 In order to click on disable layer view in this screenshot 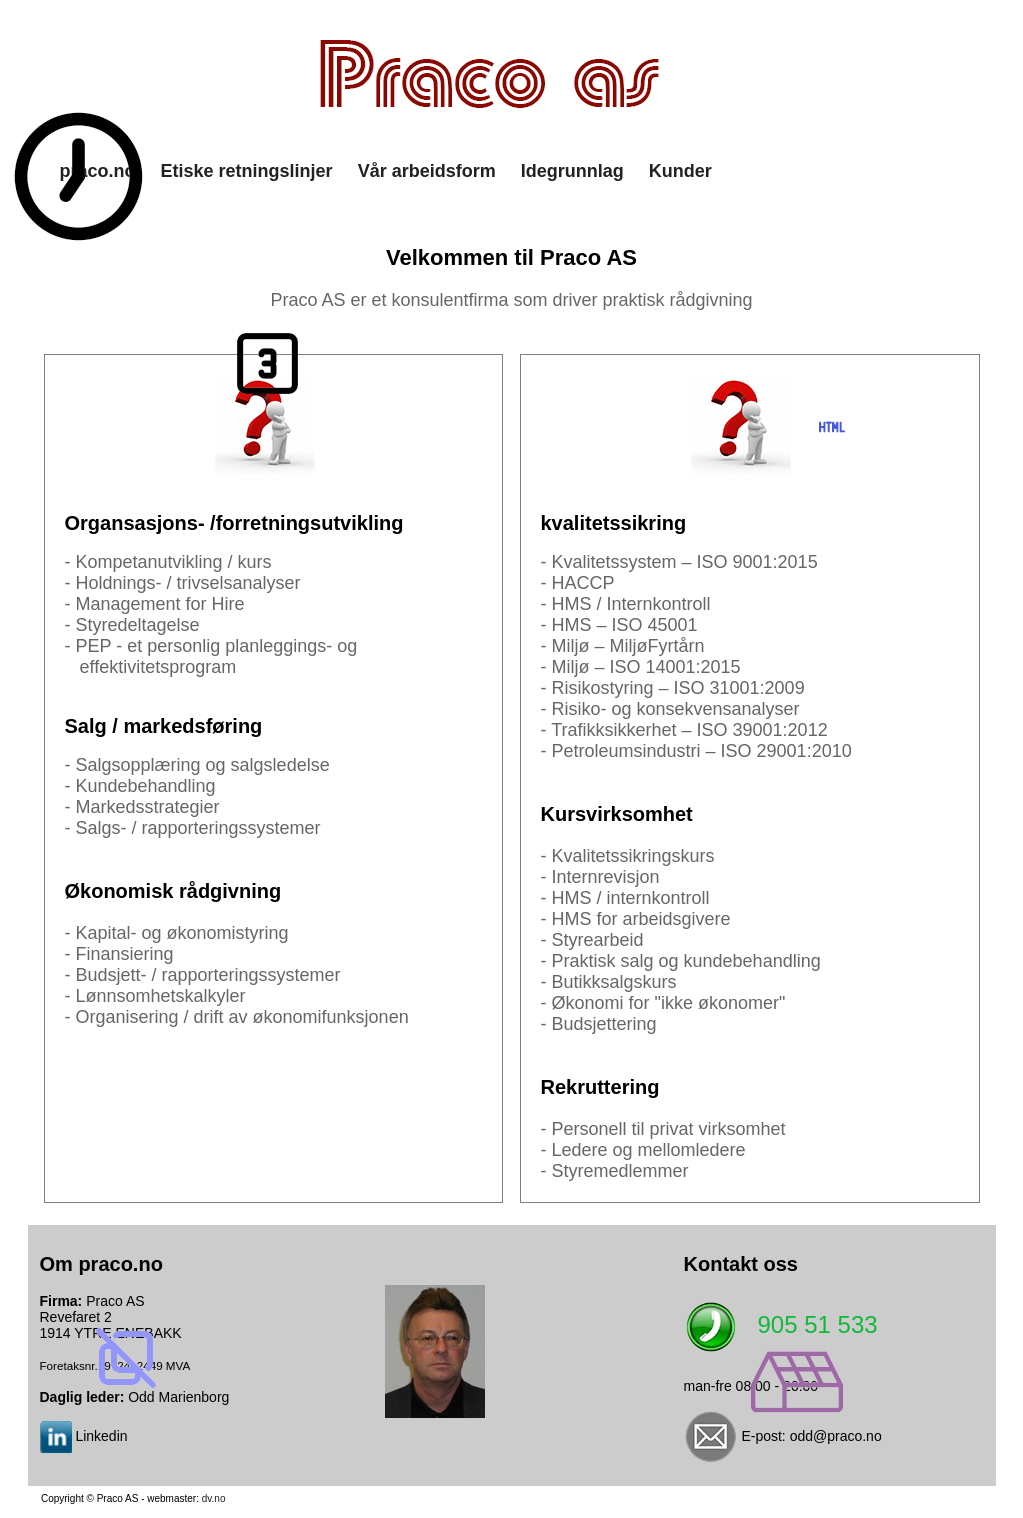, I will do `click(126, 1358)`.